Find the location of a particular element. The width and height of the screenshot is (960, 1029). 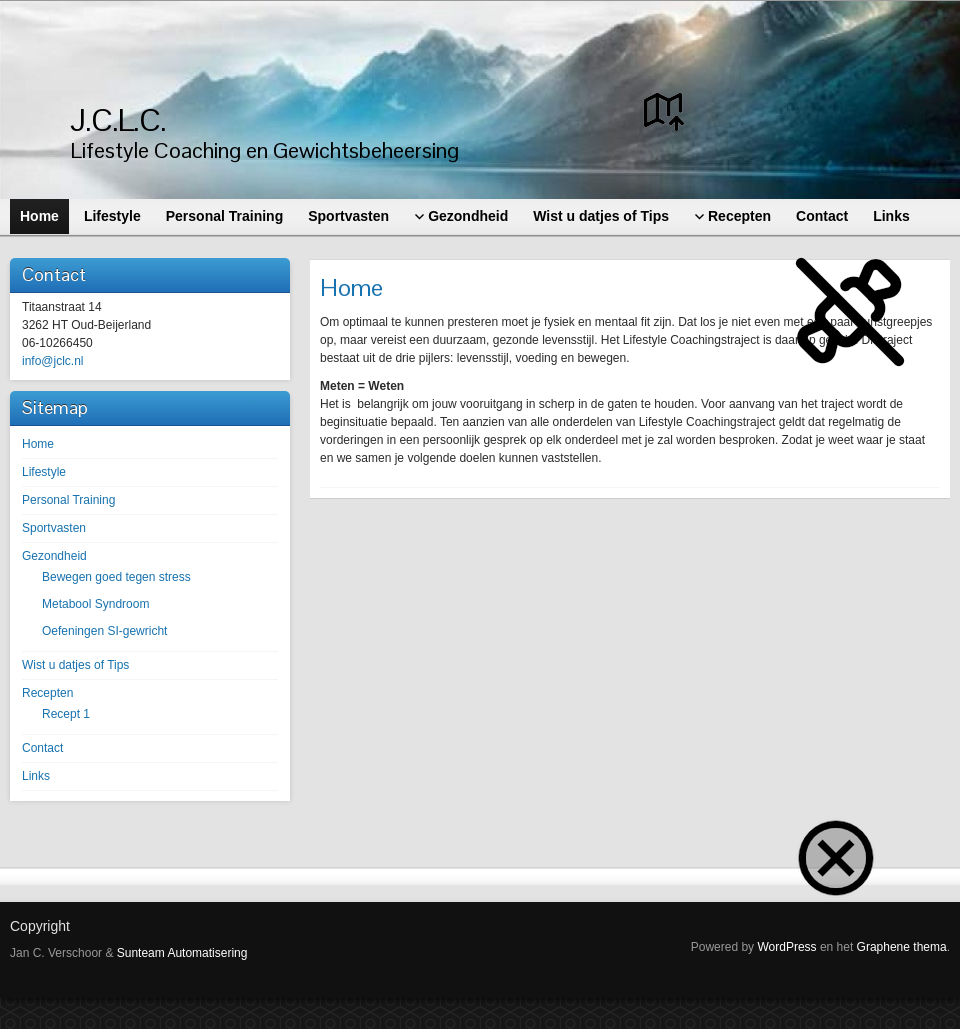

disable candy or sweets mode is located at coordinates (850, 312).